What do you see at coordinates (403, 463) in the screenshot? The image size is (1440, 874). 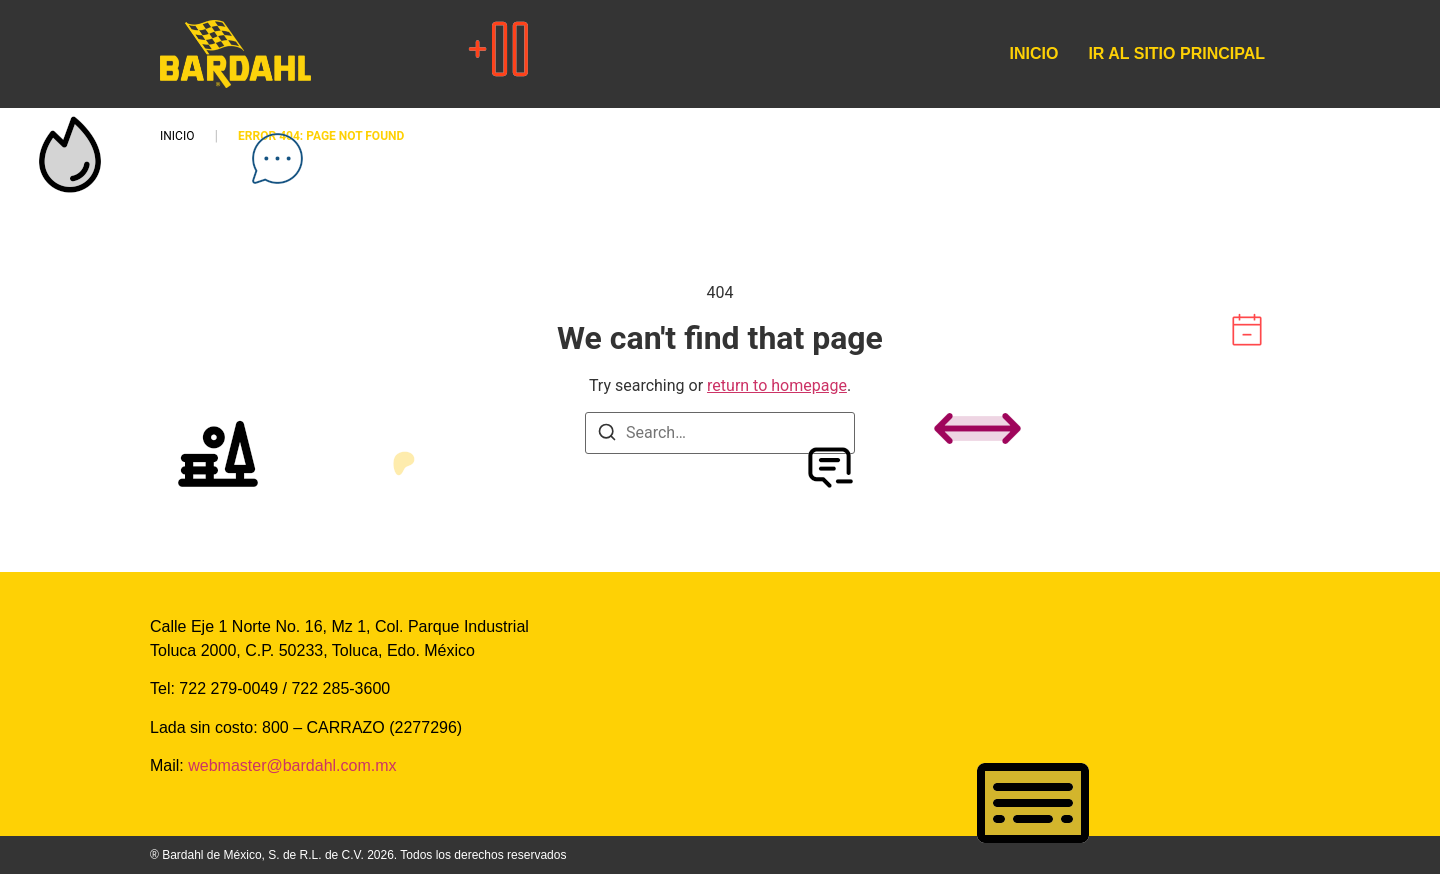 I see `link to patreon creator page` at bounding box center [403, 463].